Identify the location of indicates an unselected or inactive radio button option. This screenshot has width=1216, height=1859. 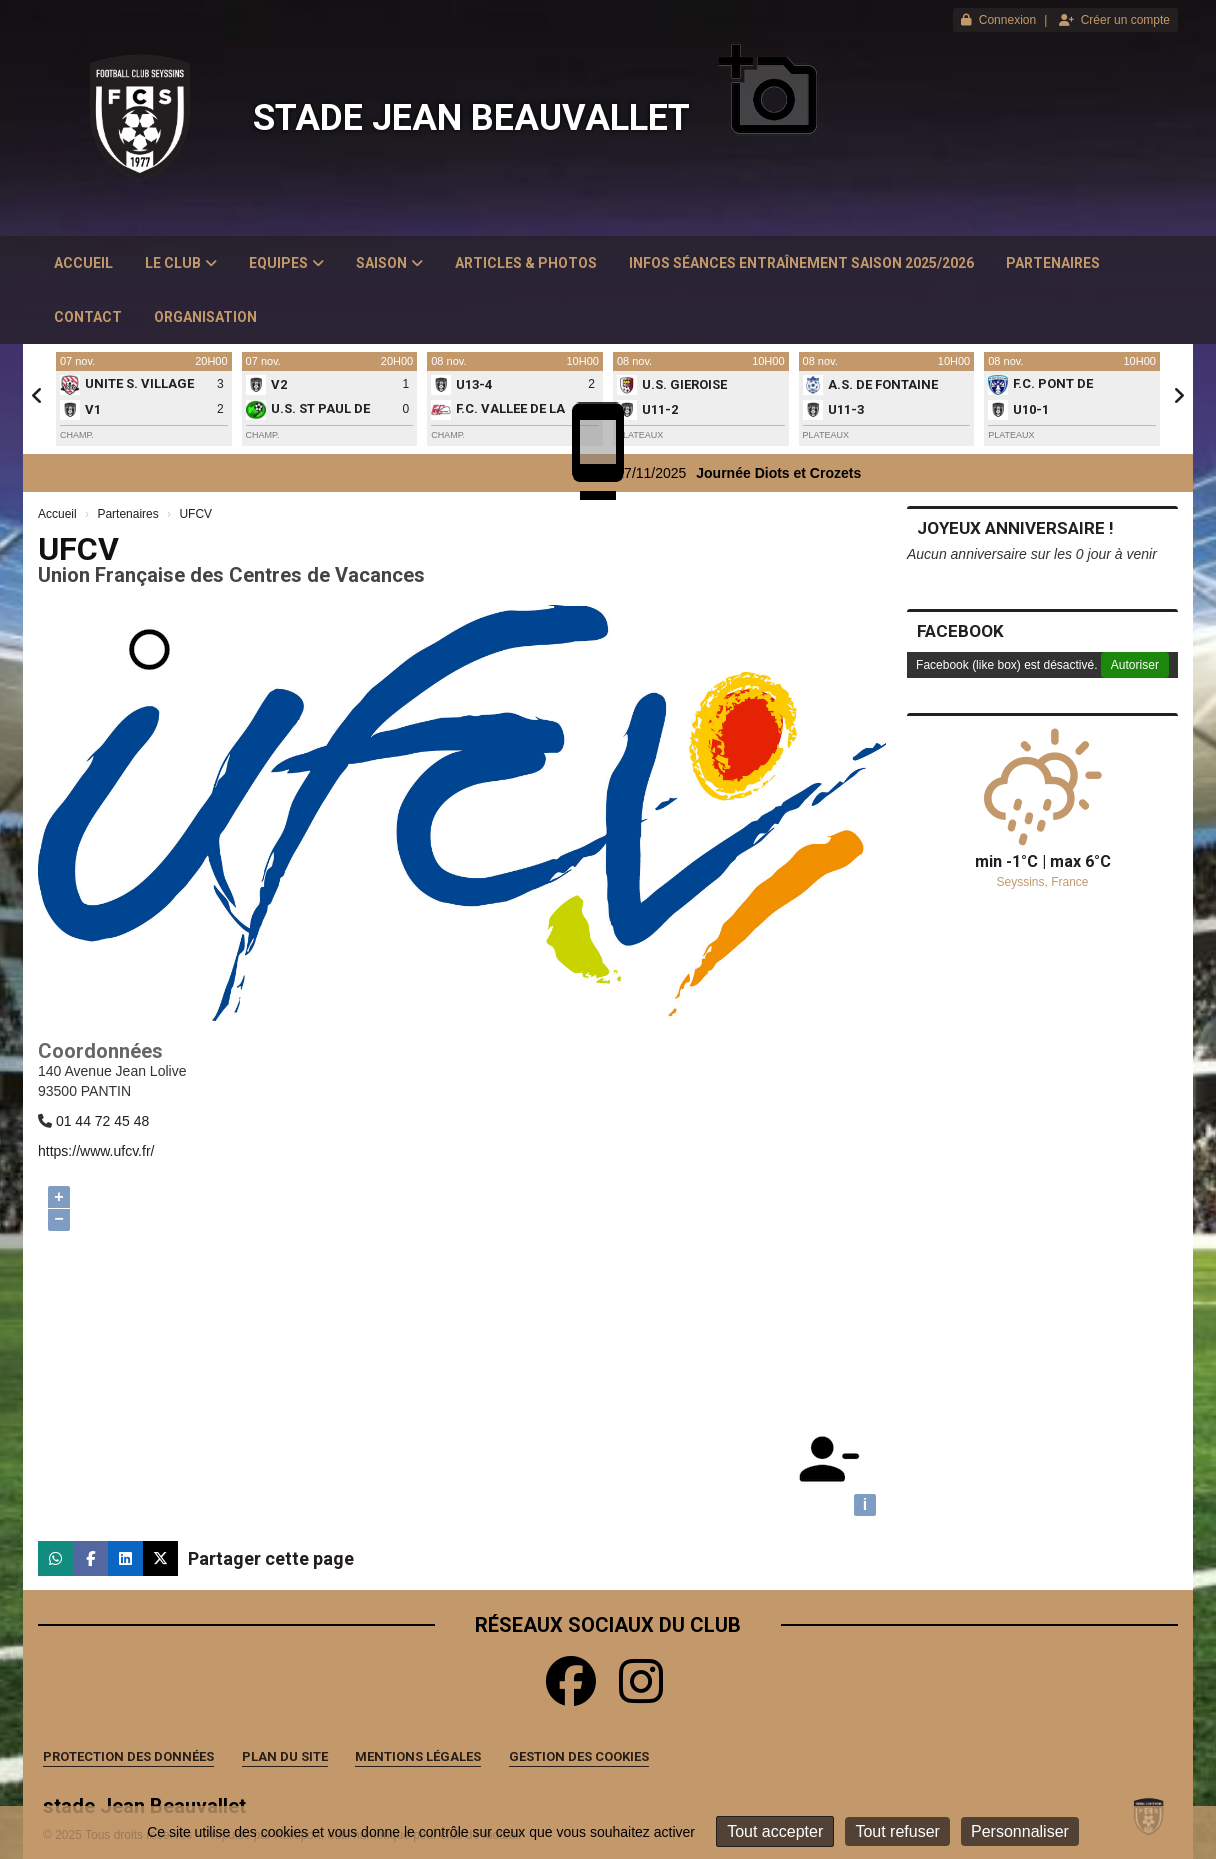
(149, 649).